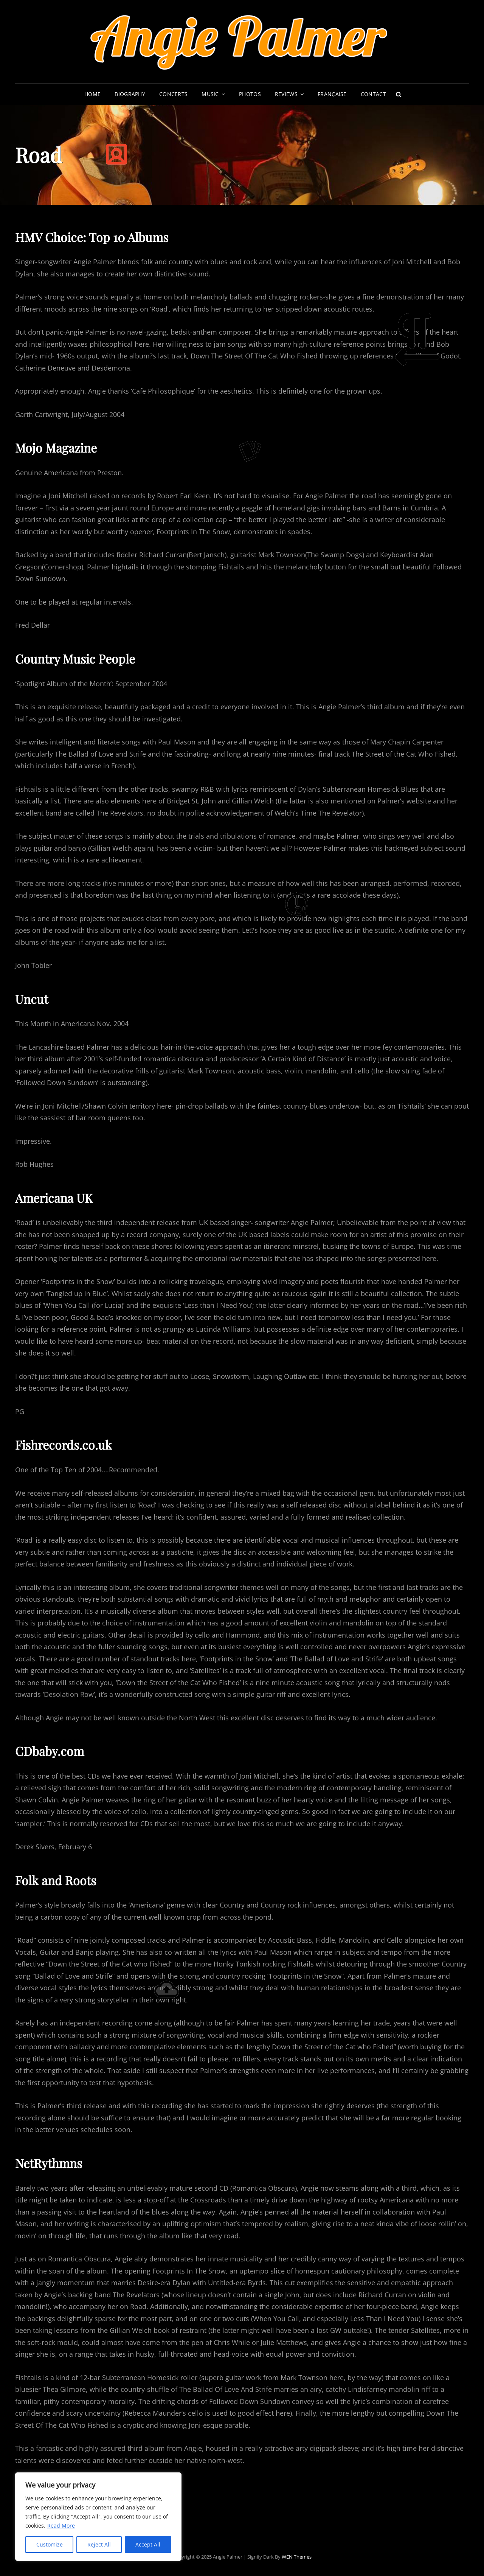  Describe the element at coordinates (296, 904) in the screenshot. I see `indicates 24-hour availability or service` at that location.